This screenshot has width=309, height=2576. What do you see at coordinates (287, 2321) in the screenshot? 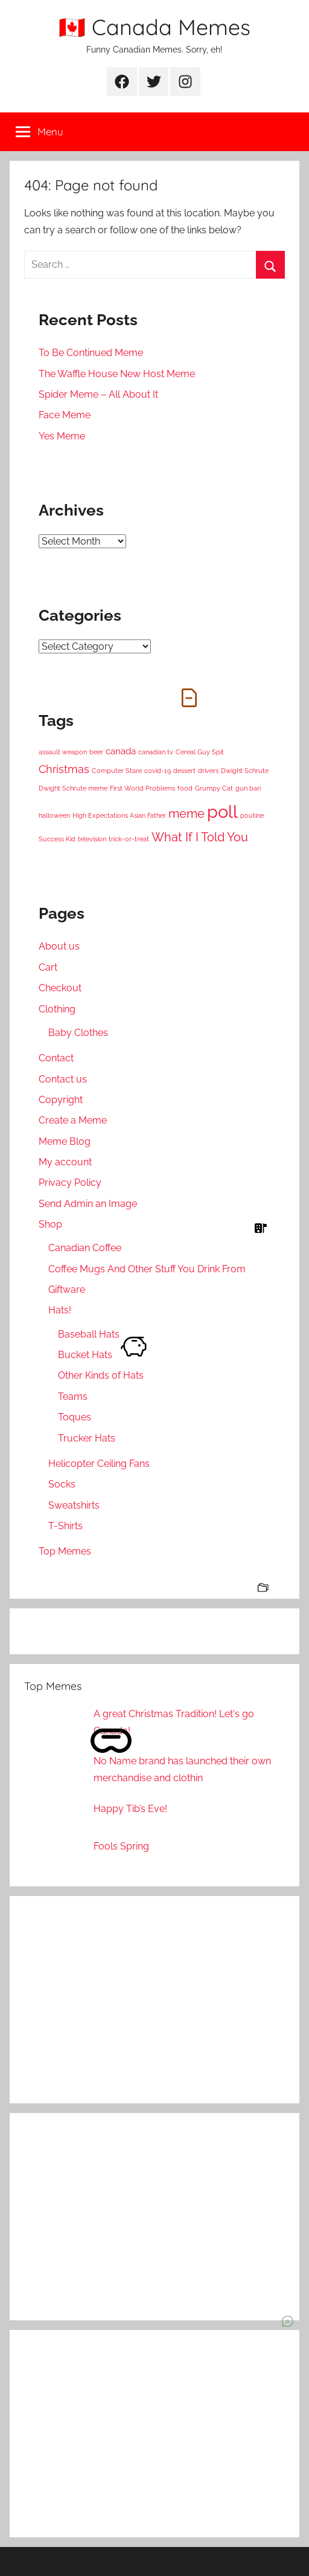
I see `open chat or messaging` at bounding box center [287, 2321].